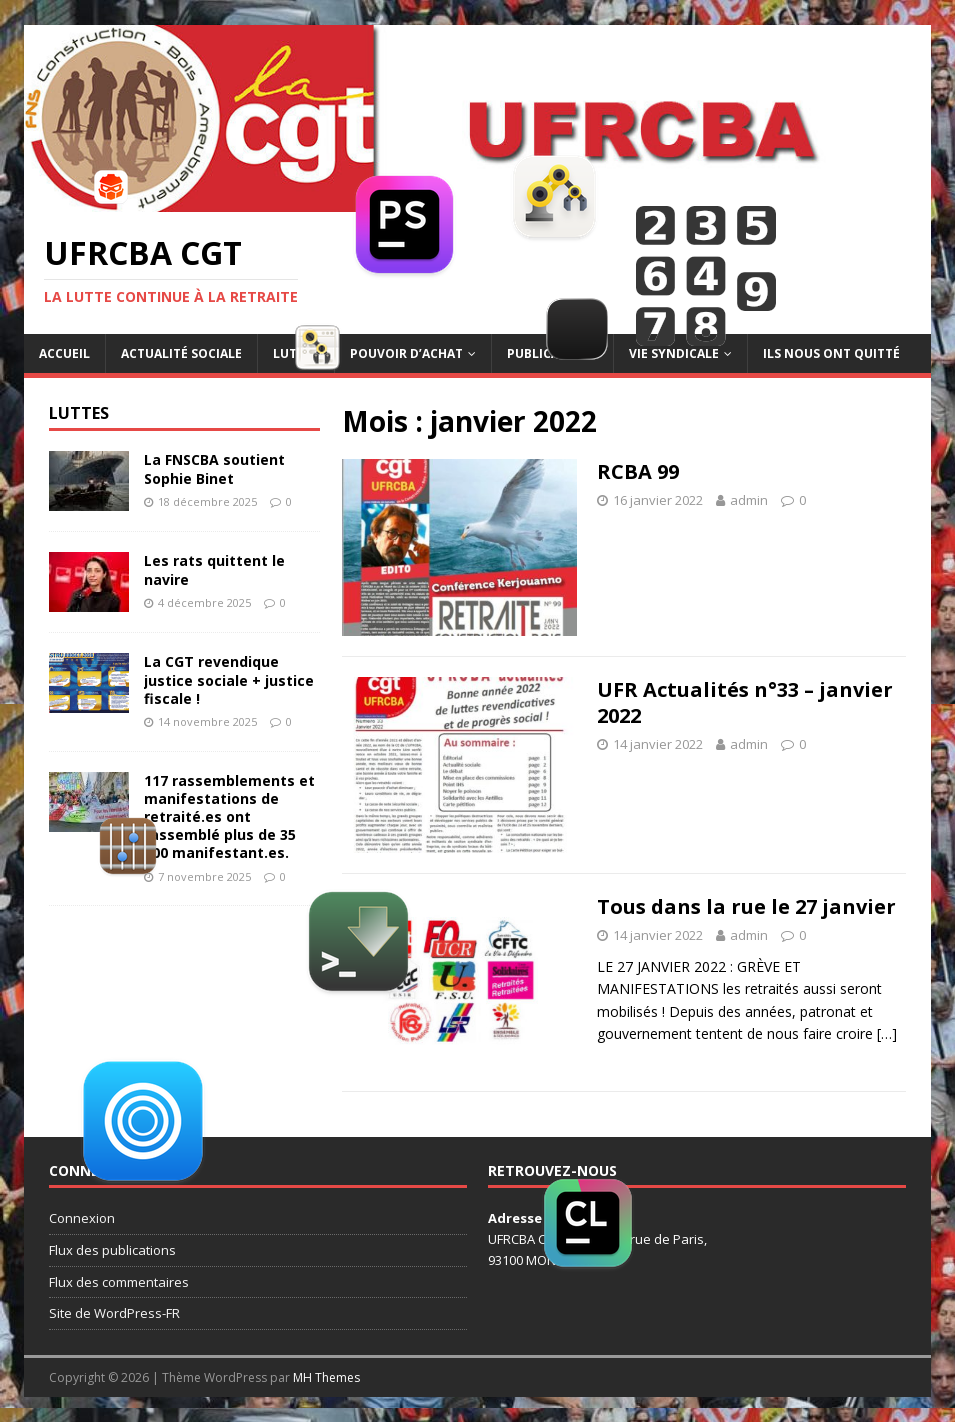 The height and width of the screenshot is (1422, 955). I want to click on open CLion IDE application, so click(588, 1223).